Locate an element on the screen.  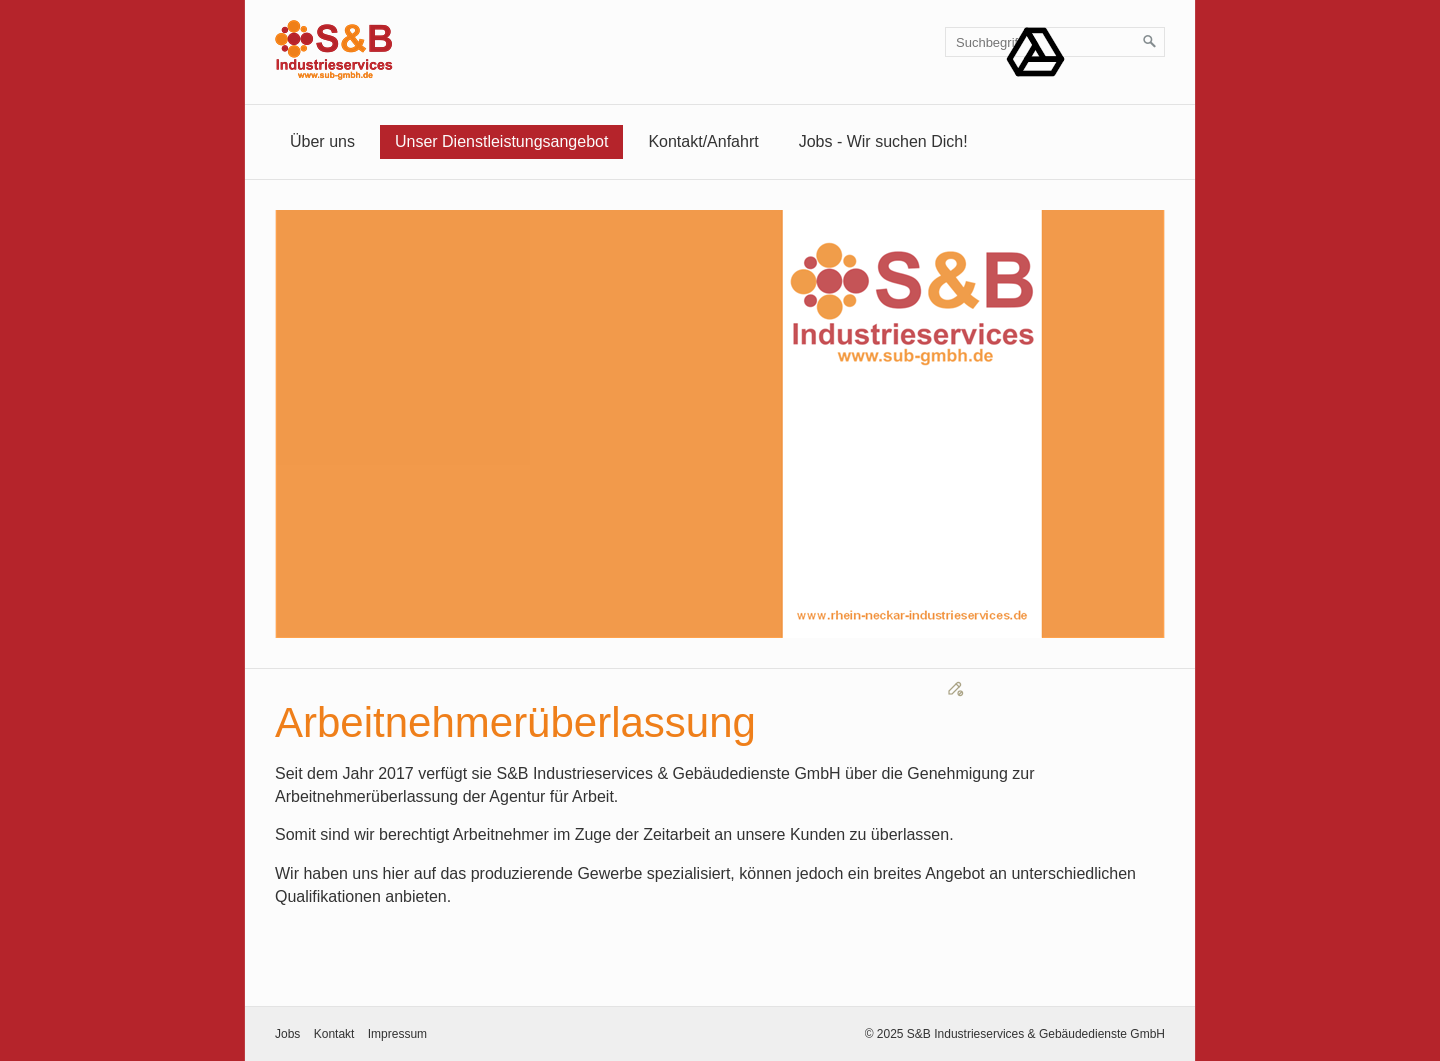
open Google Drive is located at coordinates (1035, 50).